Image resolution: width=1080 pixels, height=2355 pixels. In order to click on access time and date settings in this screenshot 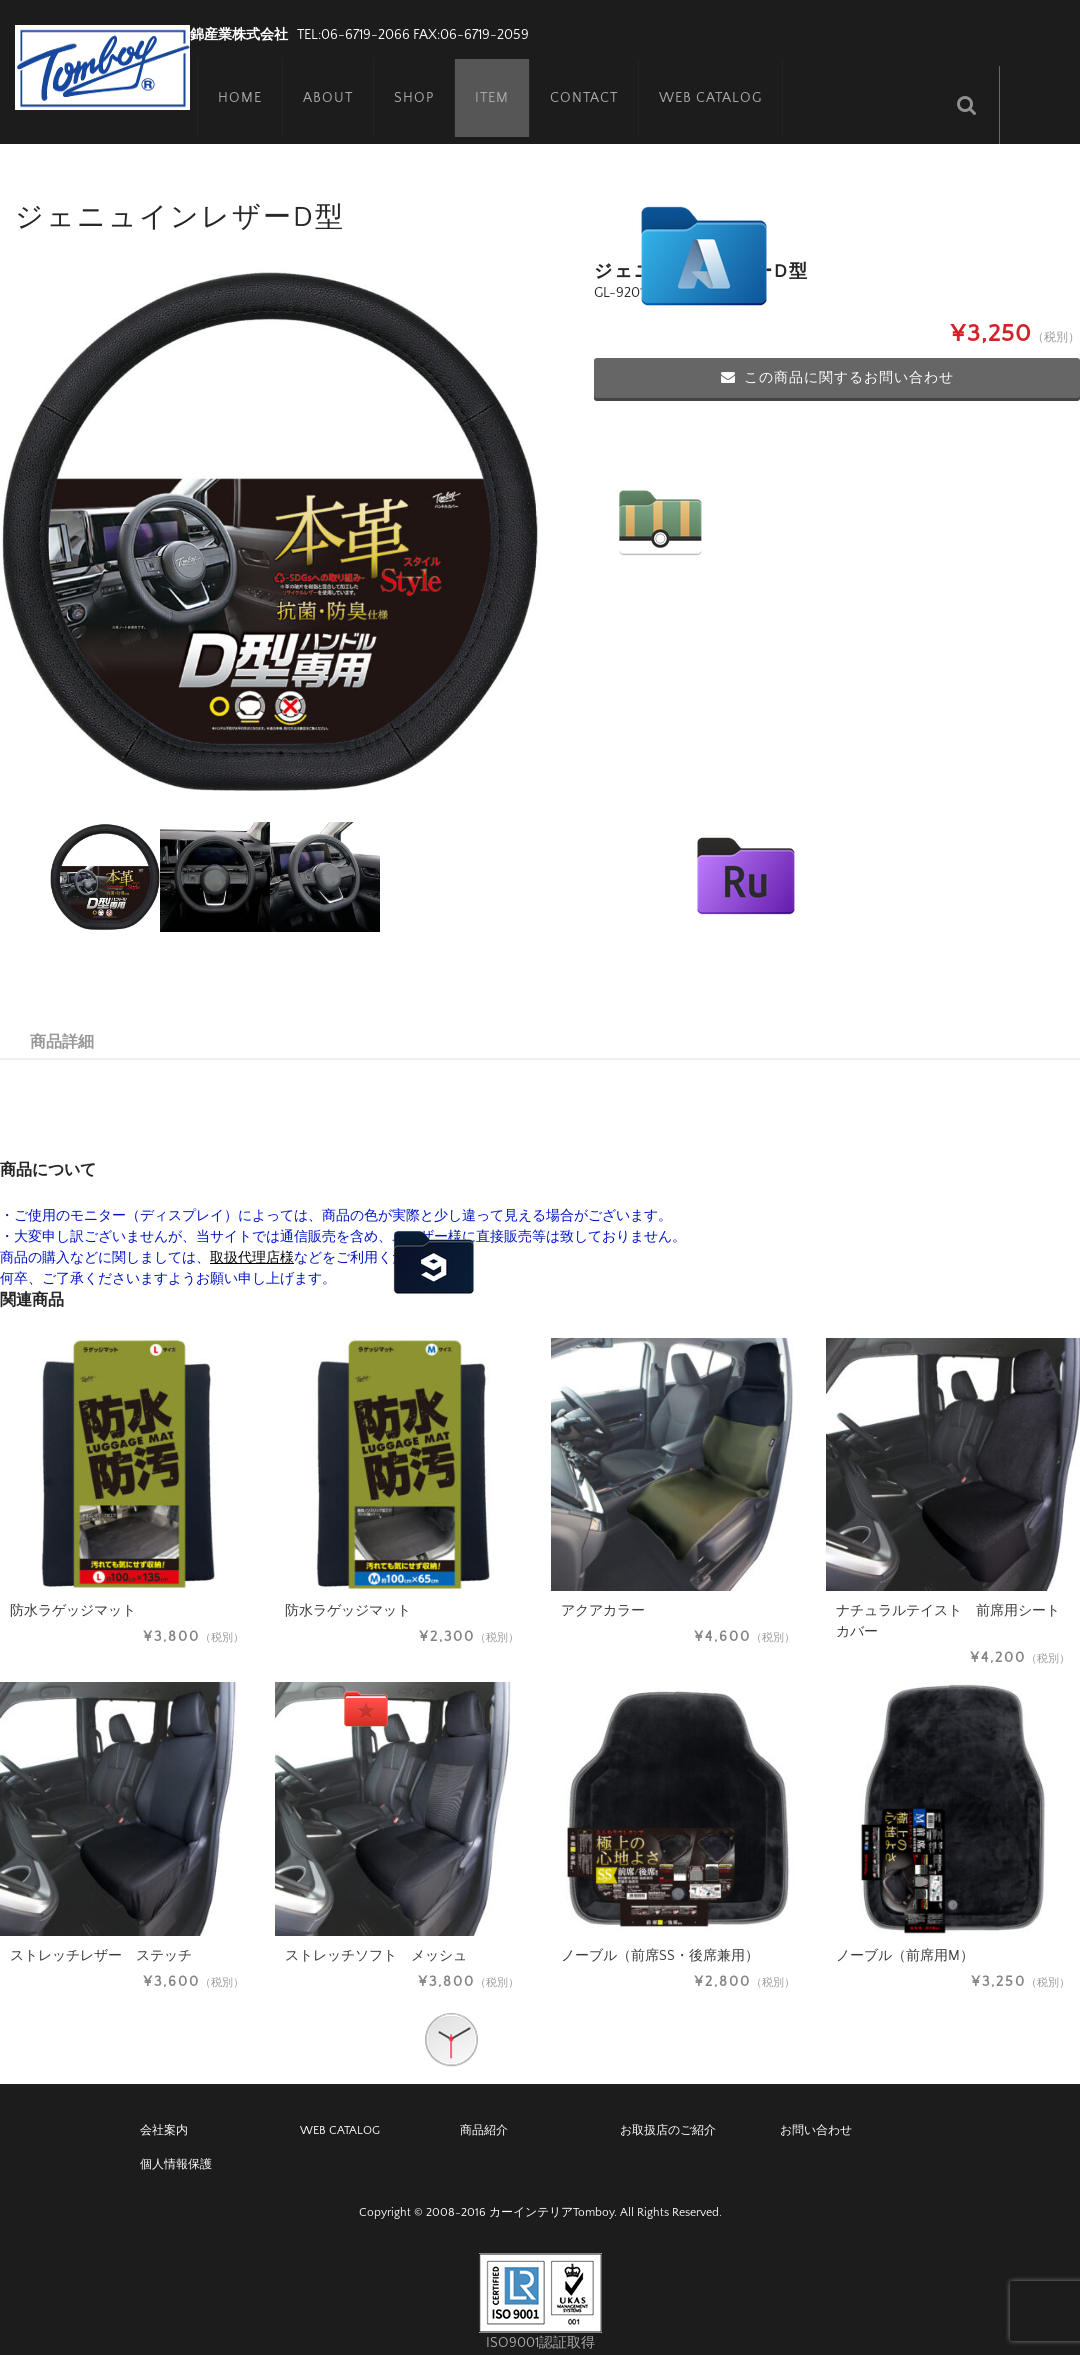, I will do `click(451, 2039)`.